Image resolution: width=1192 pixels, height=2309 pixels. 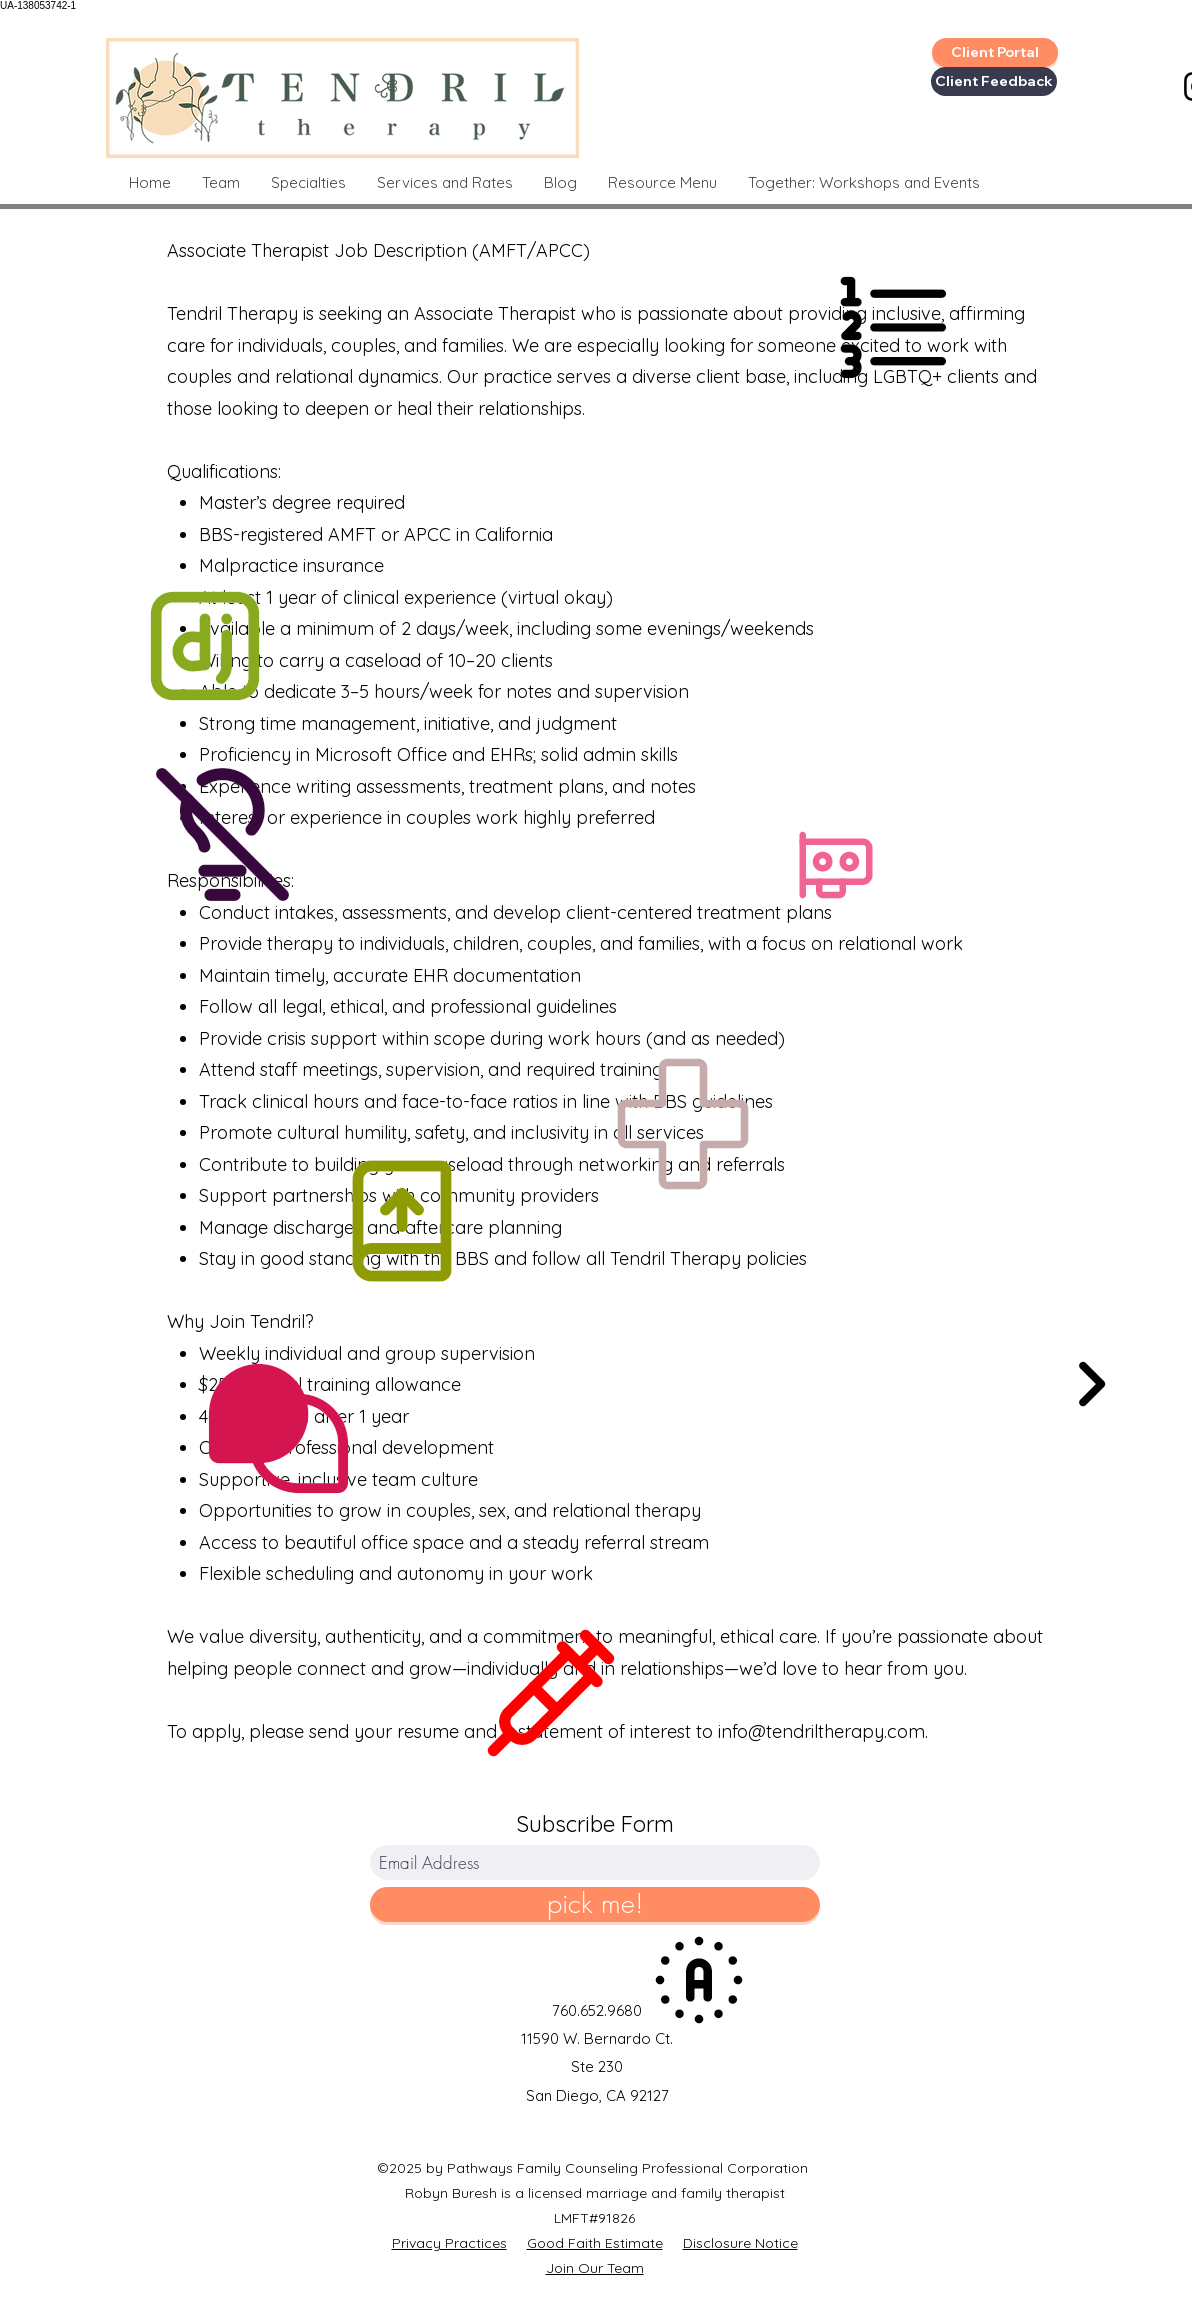 I want to click on turn off lights or disable lighting, so click(x=222, y=834).